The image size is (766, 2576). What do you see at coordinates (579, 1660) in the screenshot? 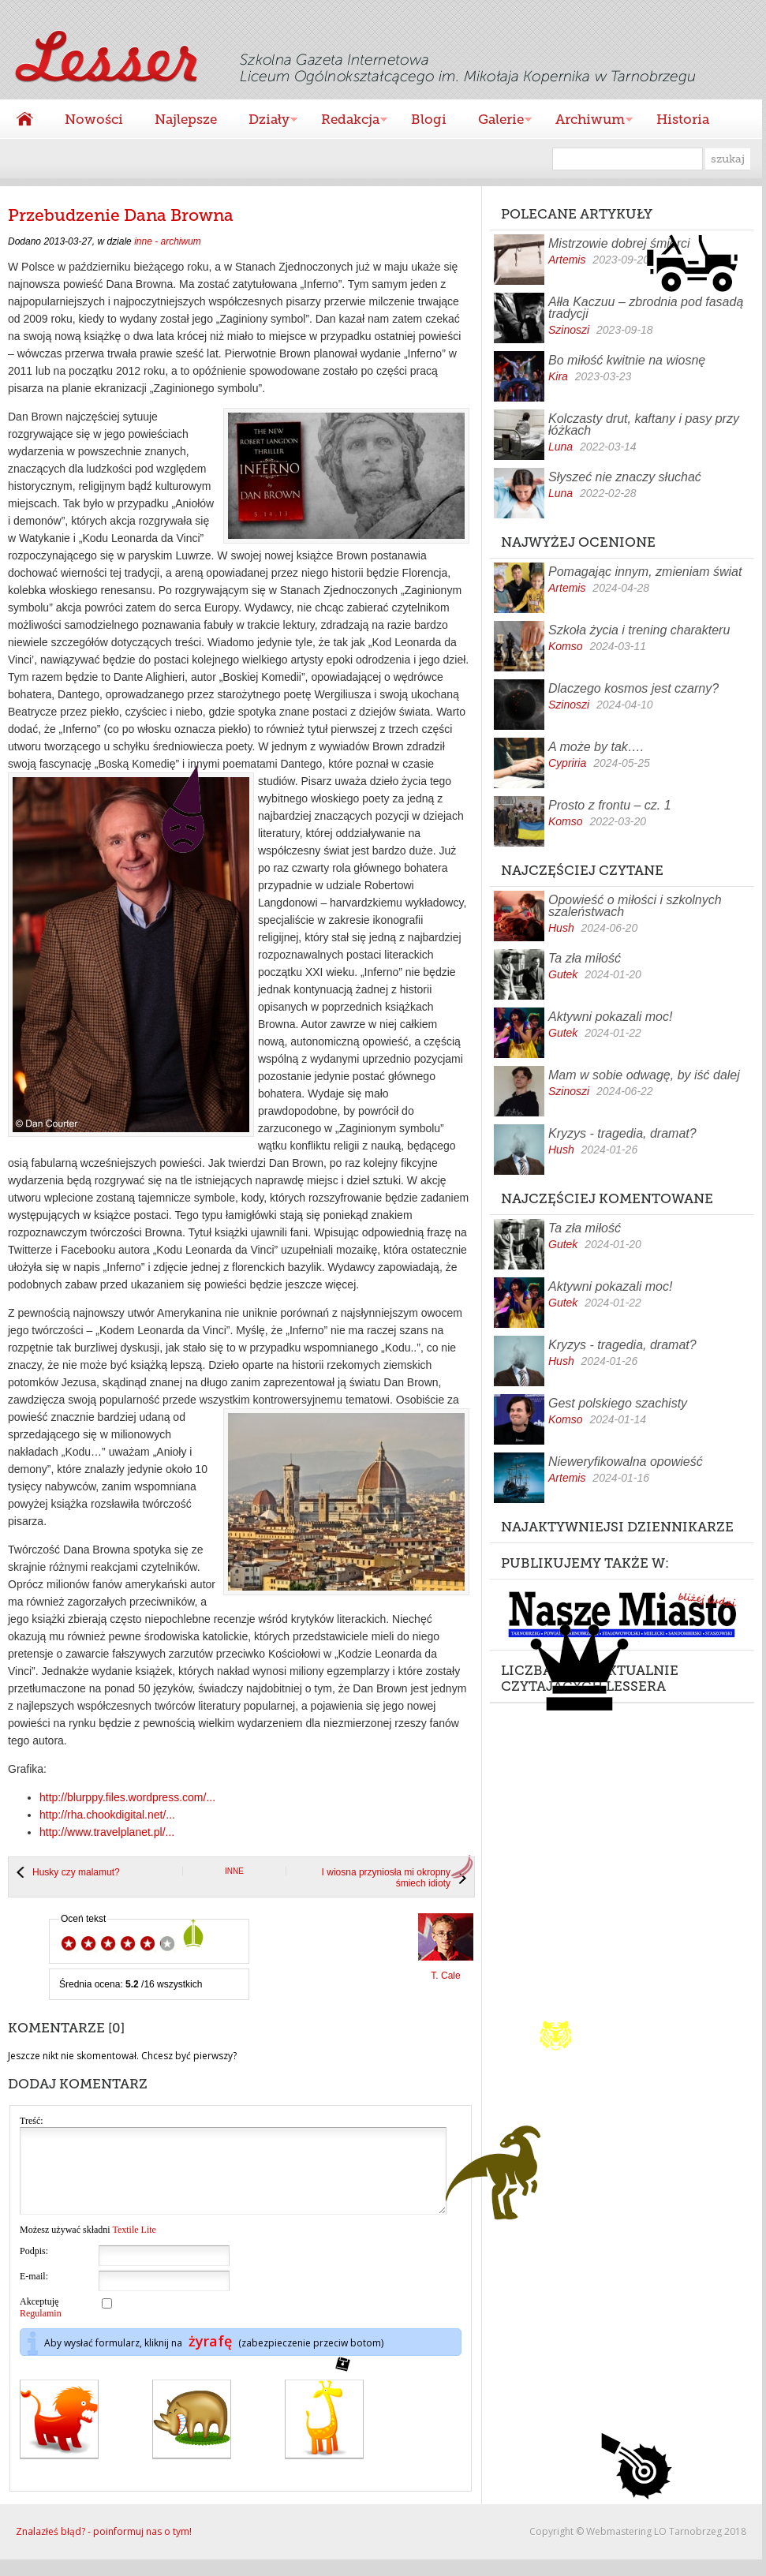
I see `chess queen game piece` at bounding box center [579, 1660].